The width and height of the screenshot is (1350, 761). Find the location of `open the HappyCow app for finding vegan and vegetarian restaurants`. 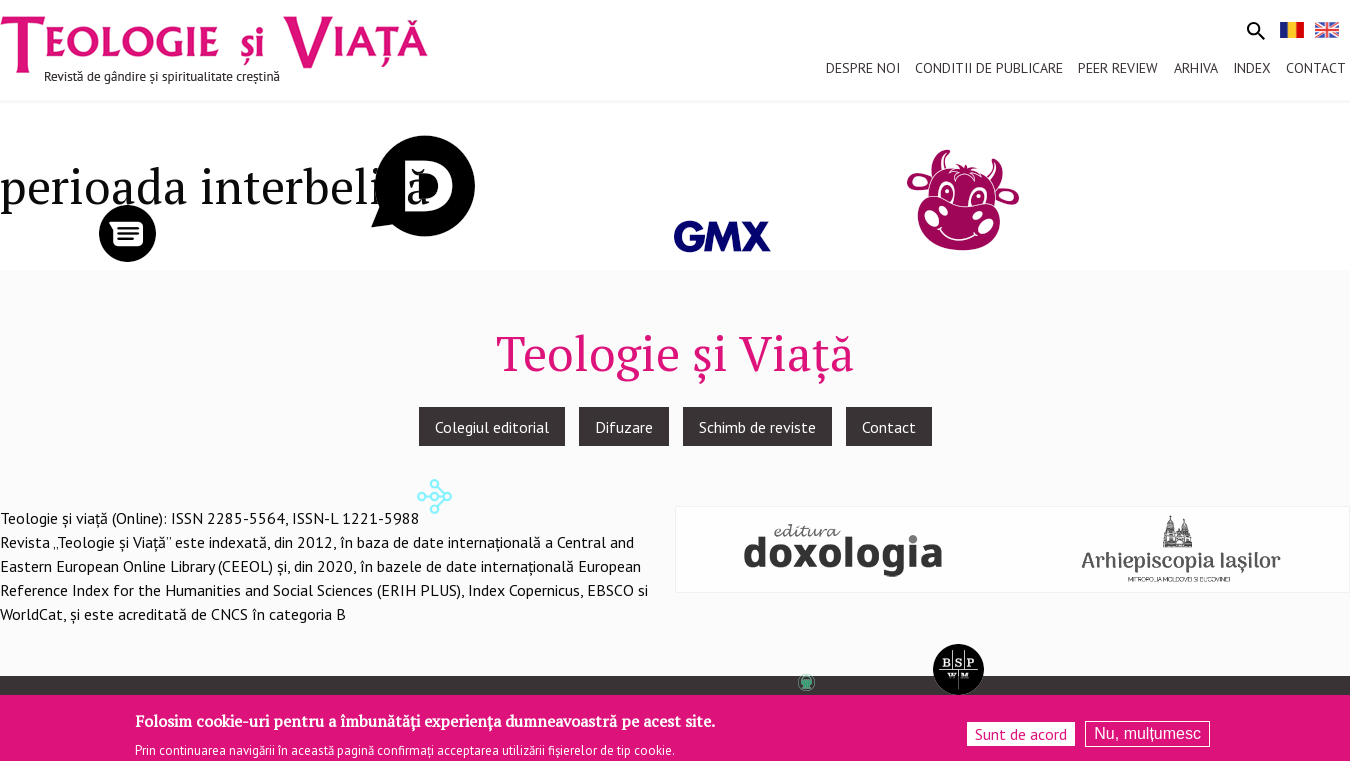

open the HappyCow app for finding vegan and vegetarian restaurants is located at coordinates (963, 200).